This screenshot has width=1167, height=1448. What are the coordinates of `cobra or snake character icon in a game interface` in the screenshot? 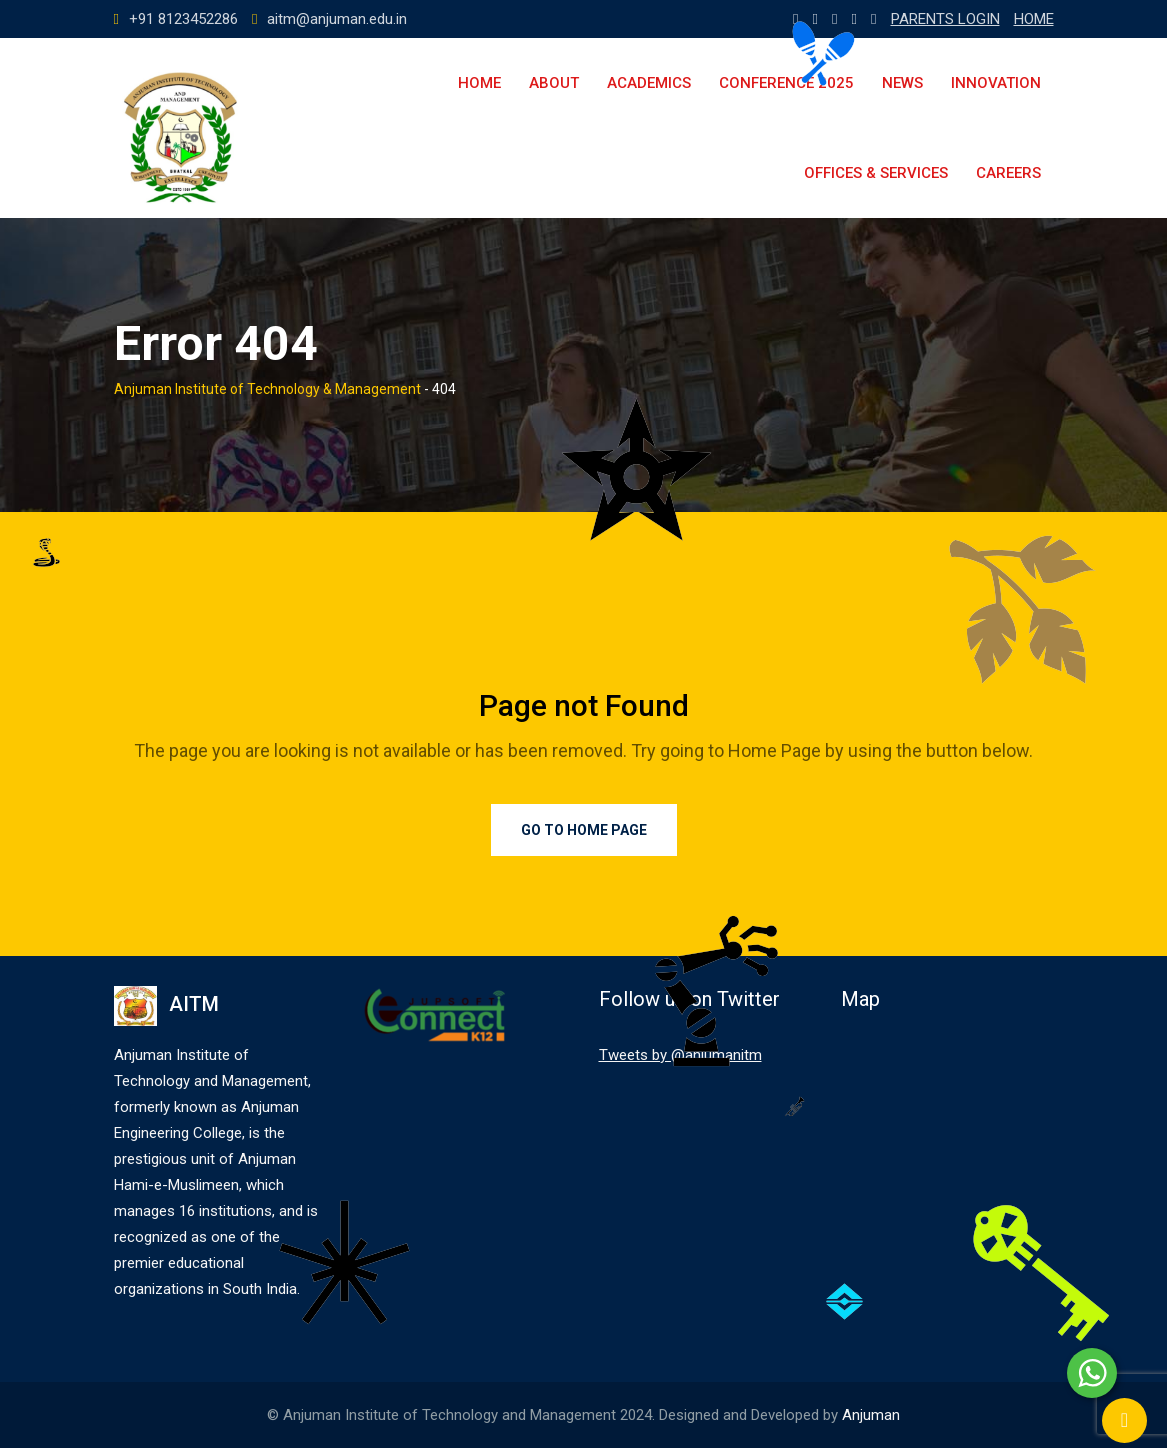 It's located at (46, 552).